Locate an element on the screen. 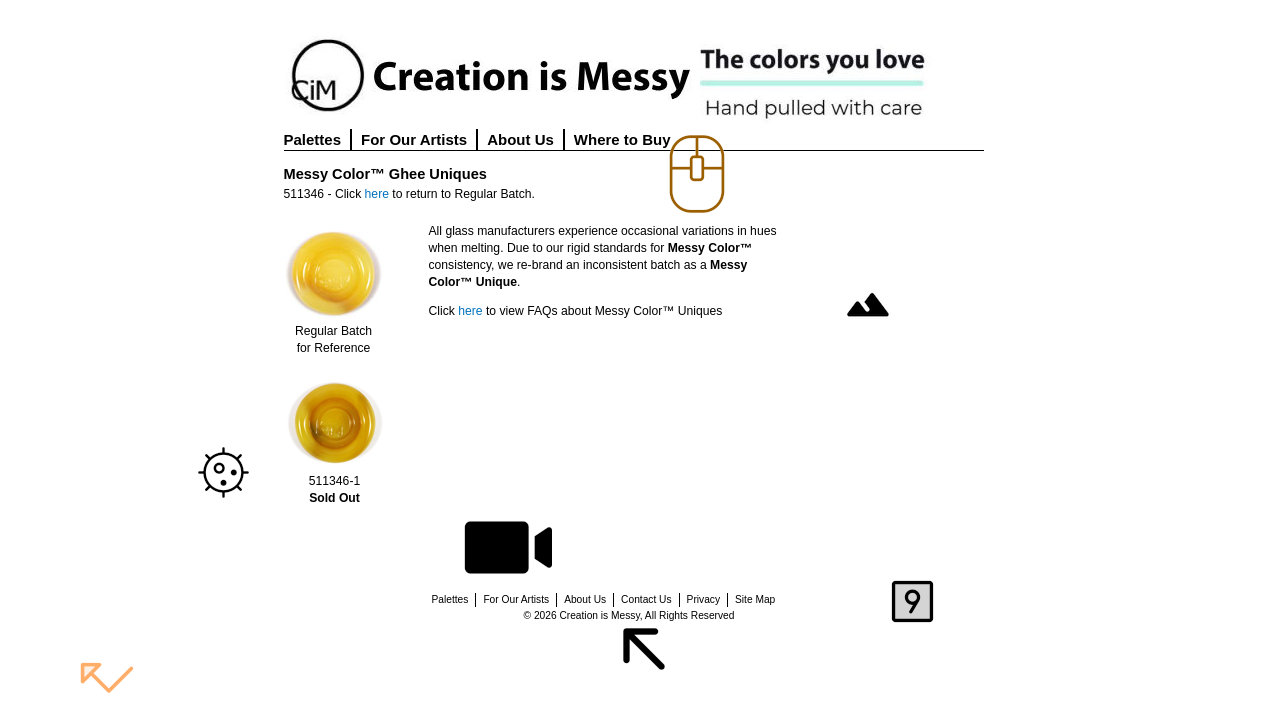 The height and width of the screenshot is (720, 1267). indicates virus or malware detected is located at coordinates (223, 472).